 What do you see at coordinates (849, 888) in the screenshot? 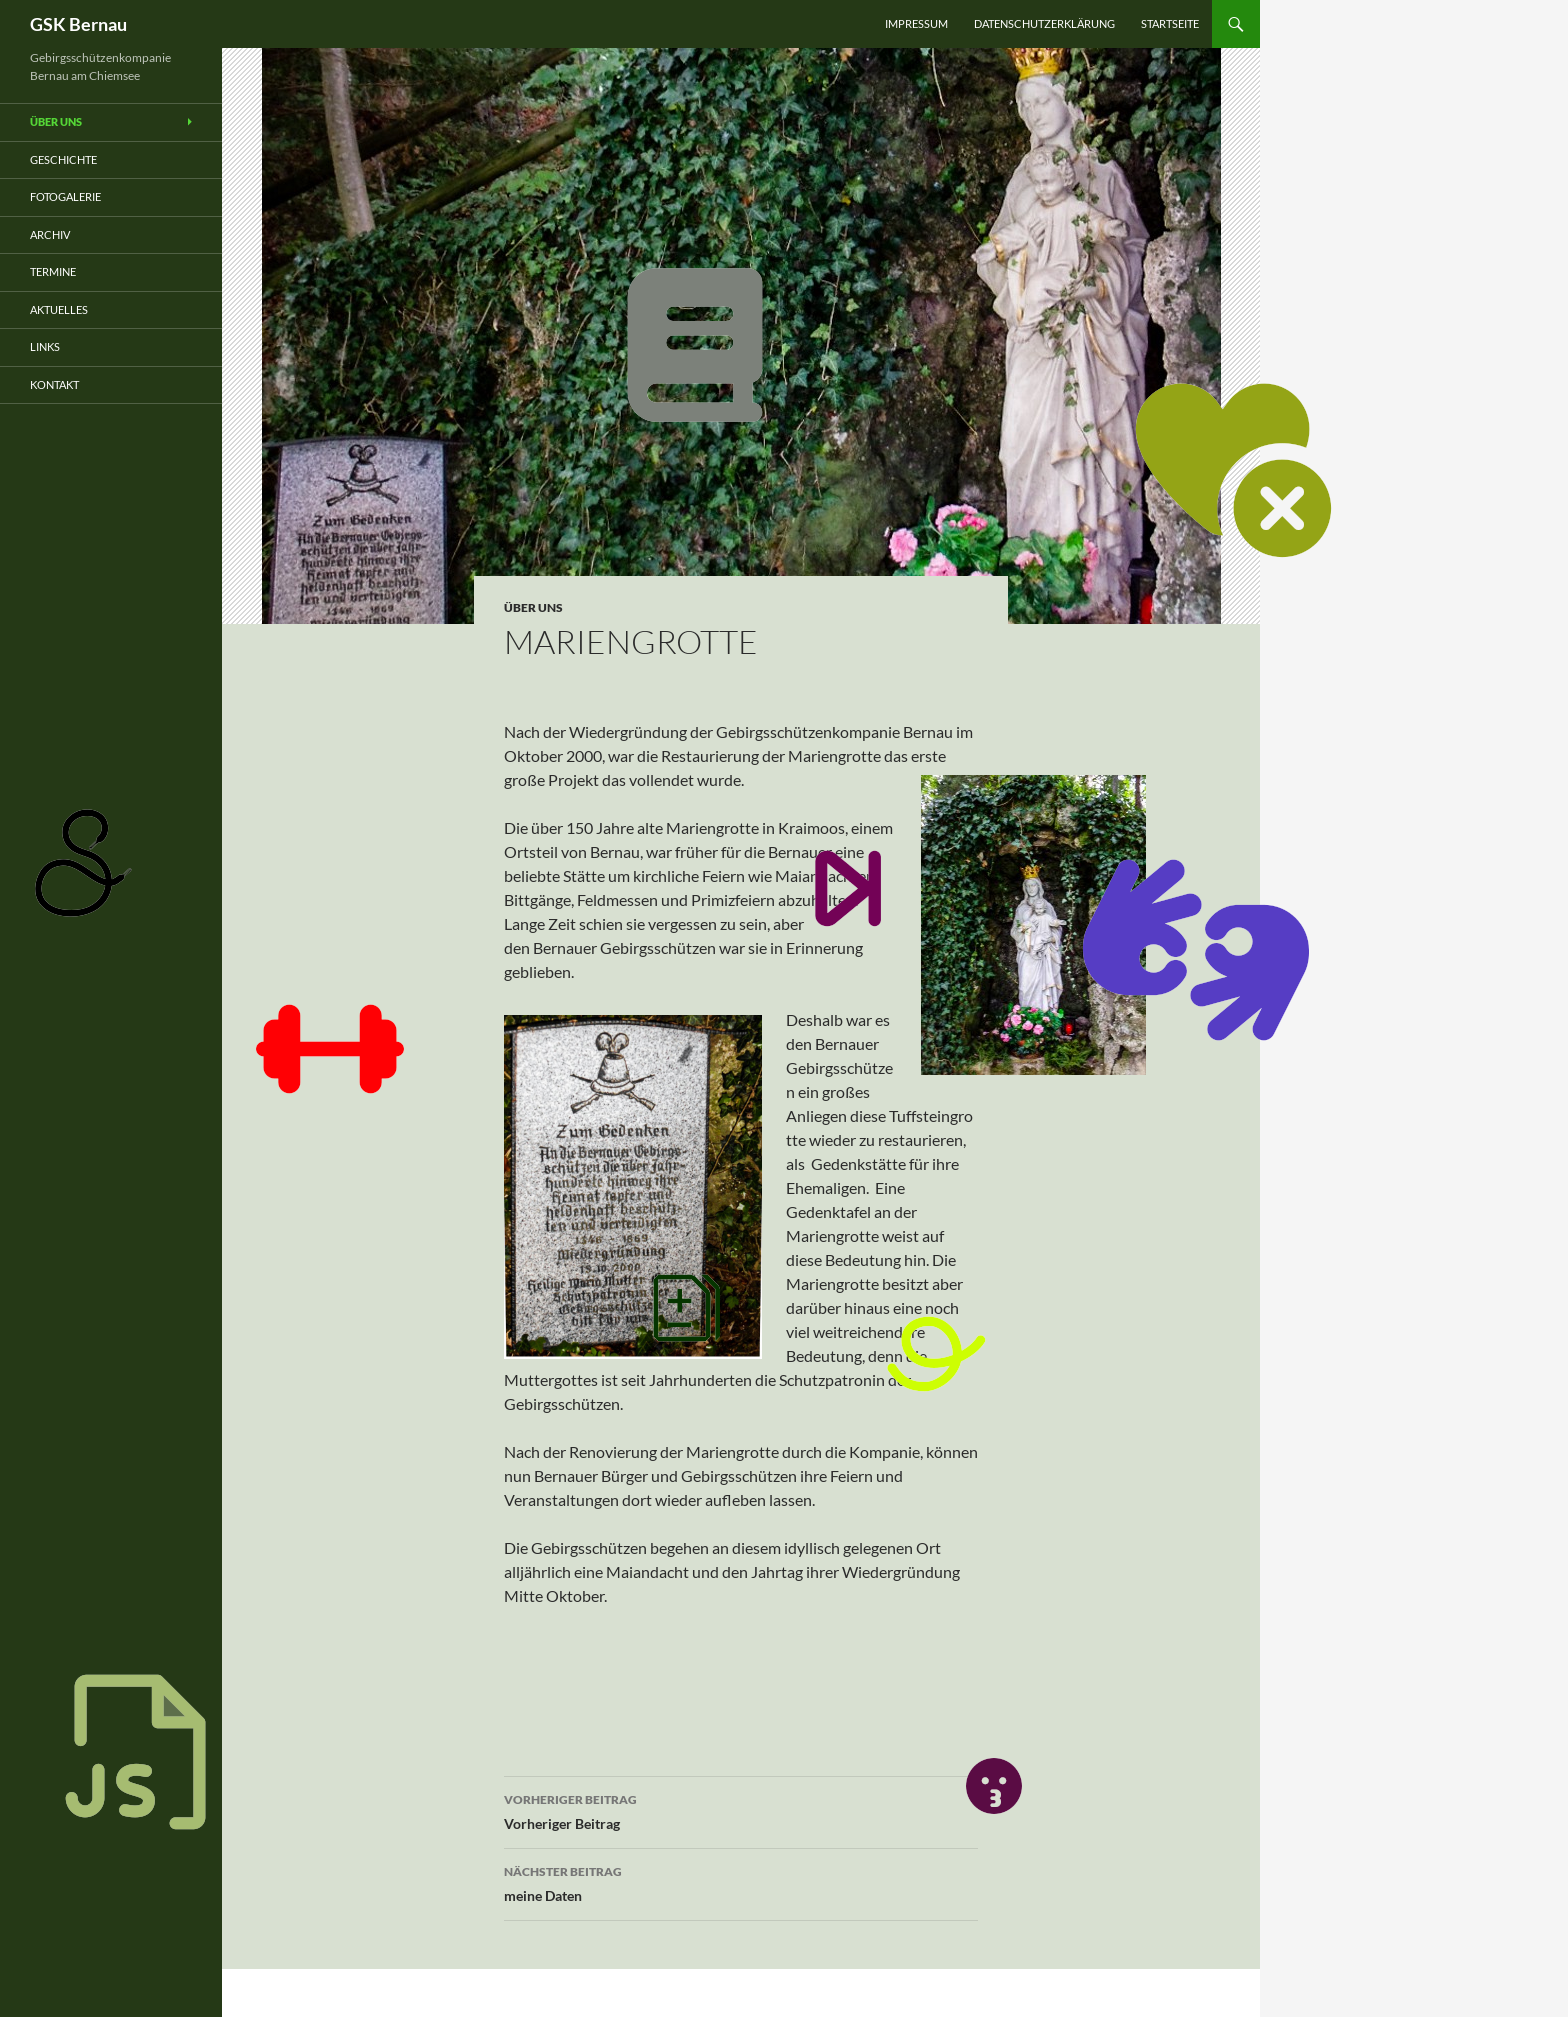
I see `skip to the next track or media item` at bounding box center [849, 888].